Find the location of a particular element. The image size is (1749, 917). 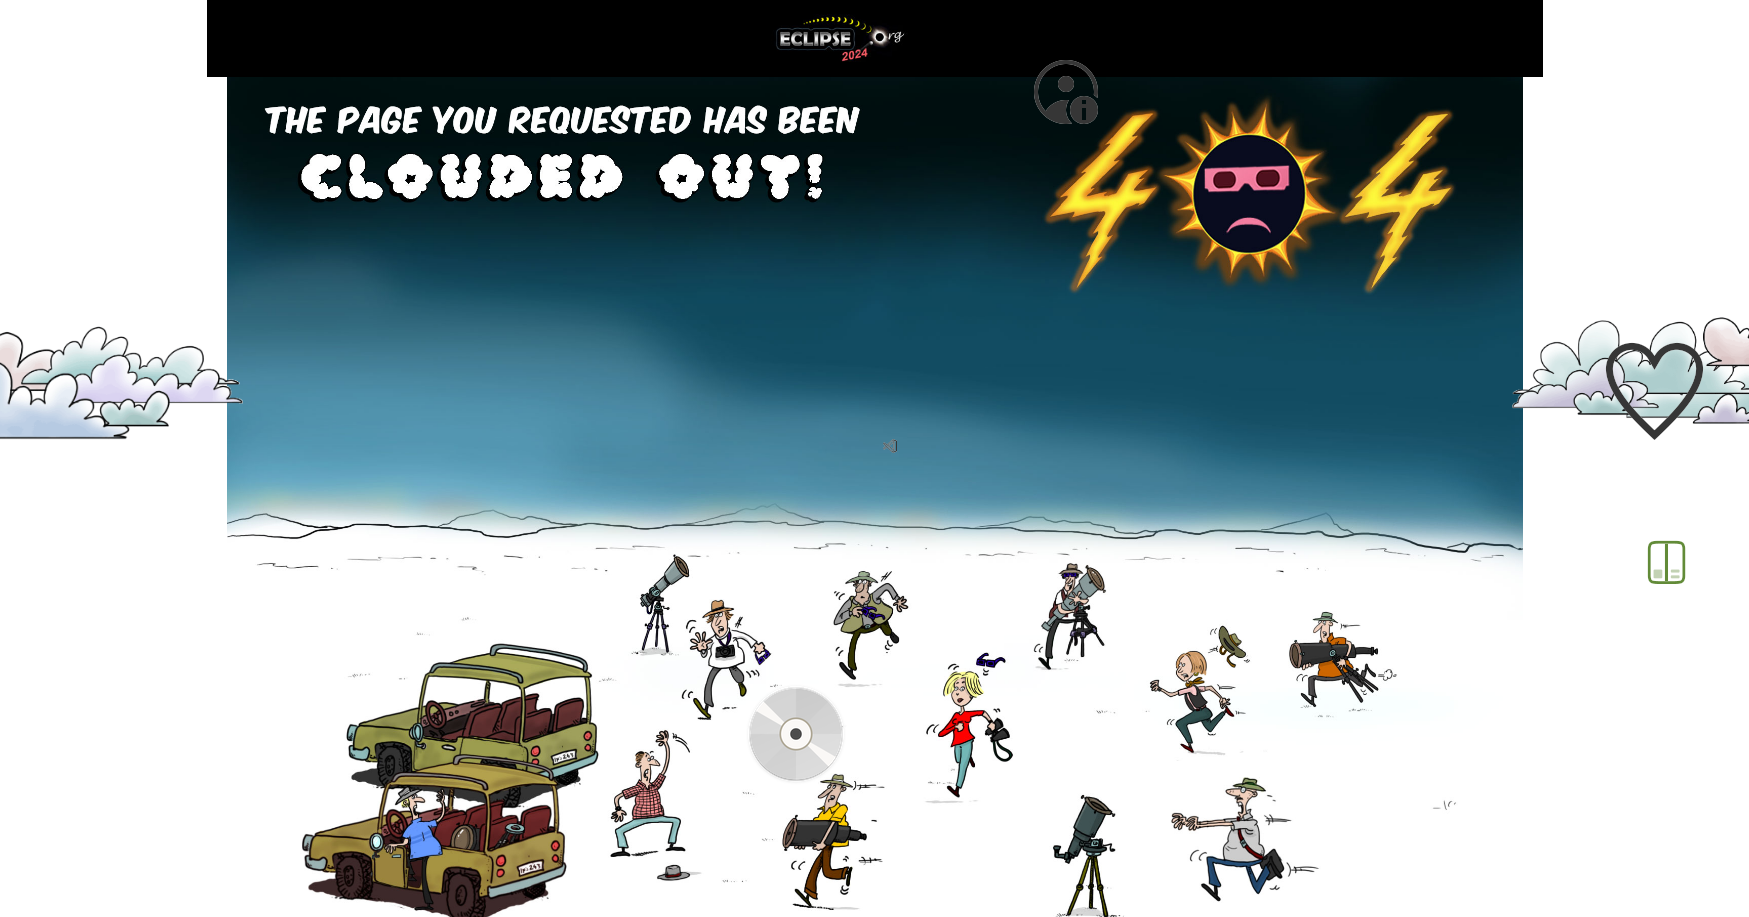

view user profile information is located at coordinates (1066, 92).